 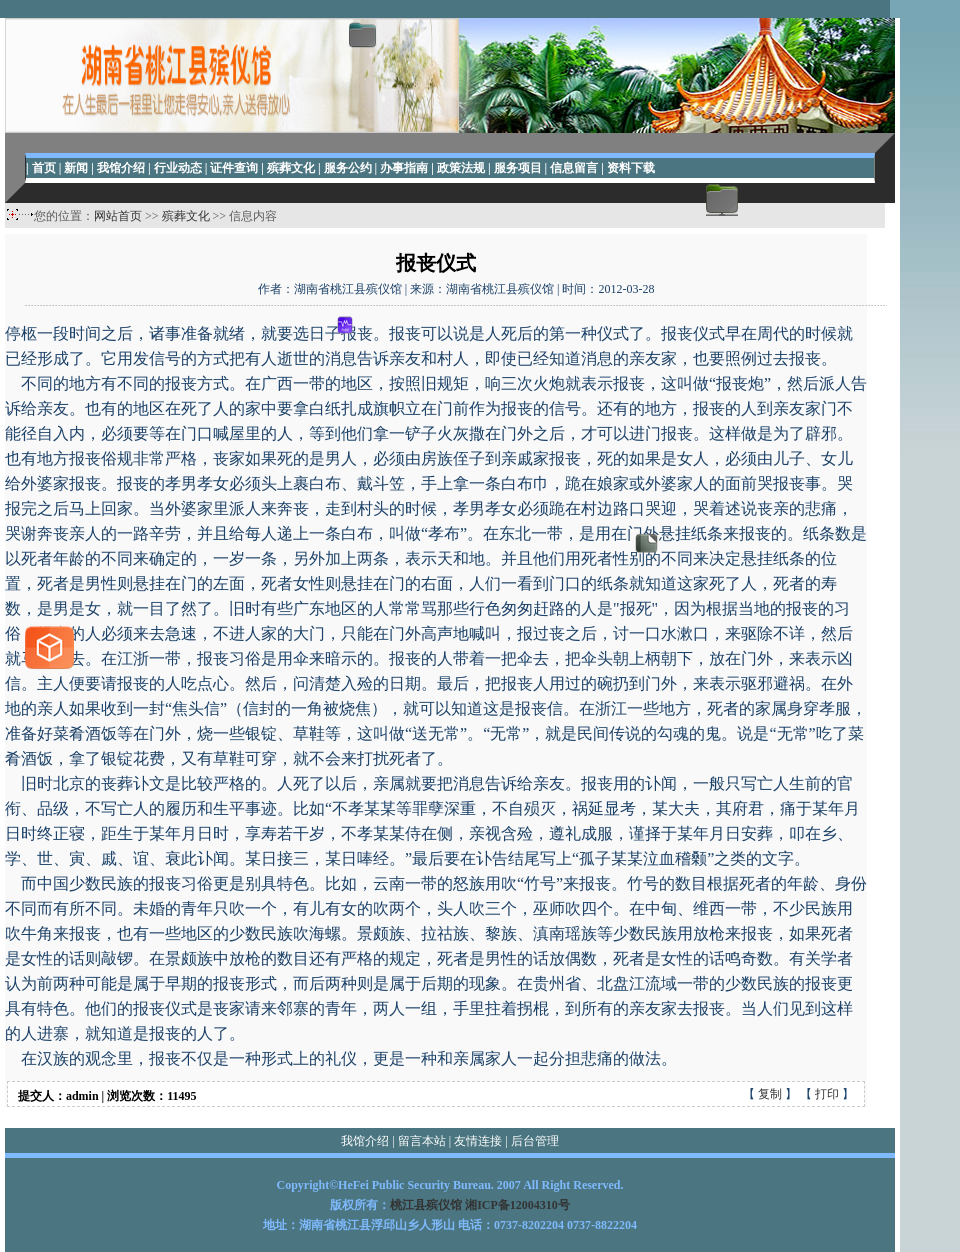 I want to click on open a 3D model file, so click(x=49, y=646).